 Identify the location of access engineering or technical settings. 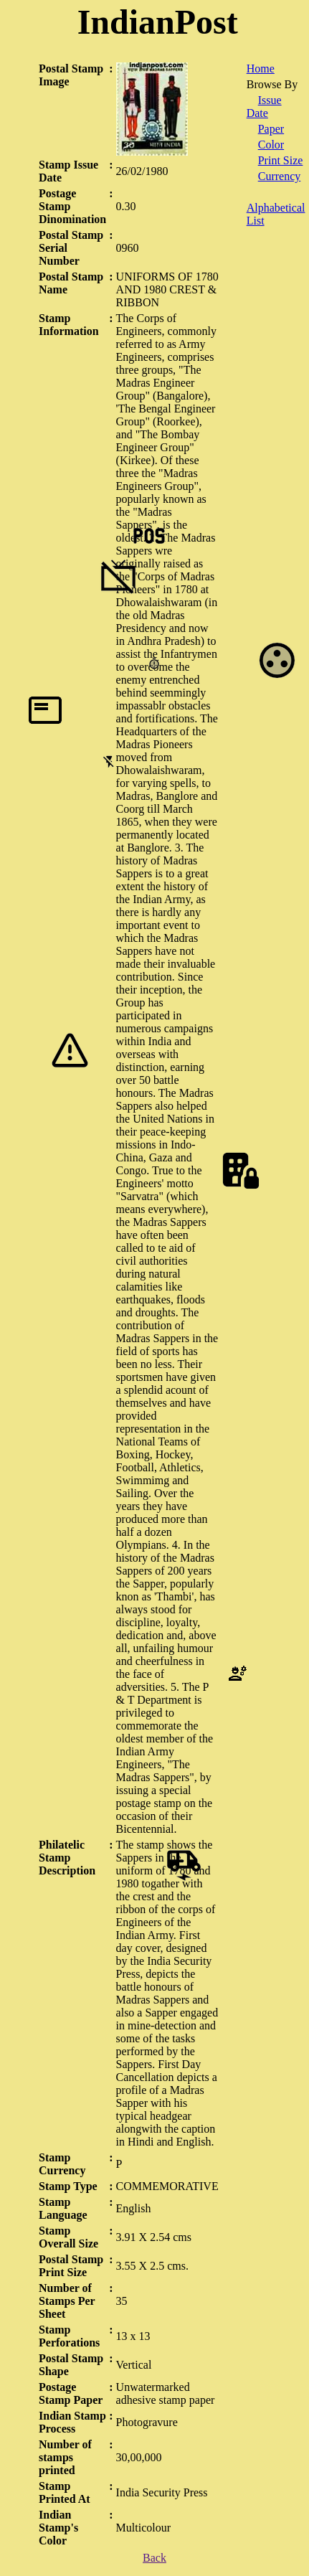
(237, 1673).